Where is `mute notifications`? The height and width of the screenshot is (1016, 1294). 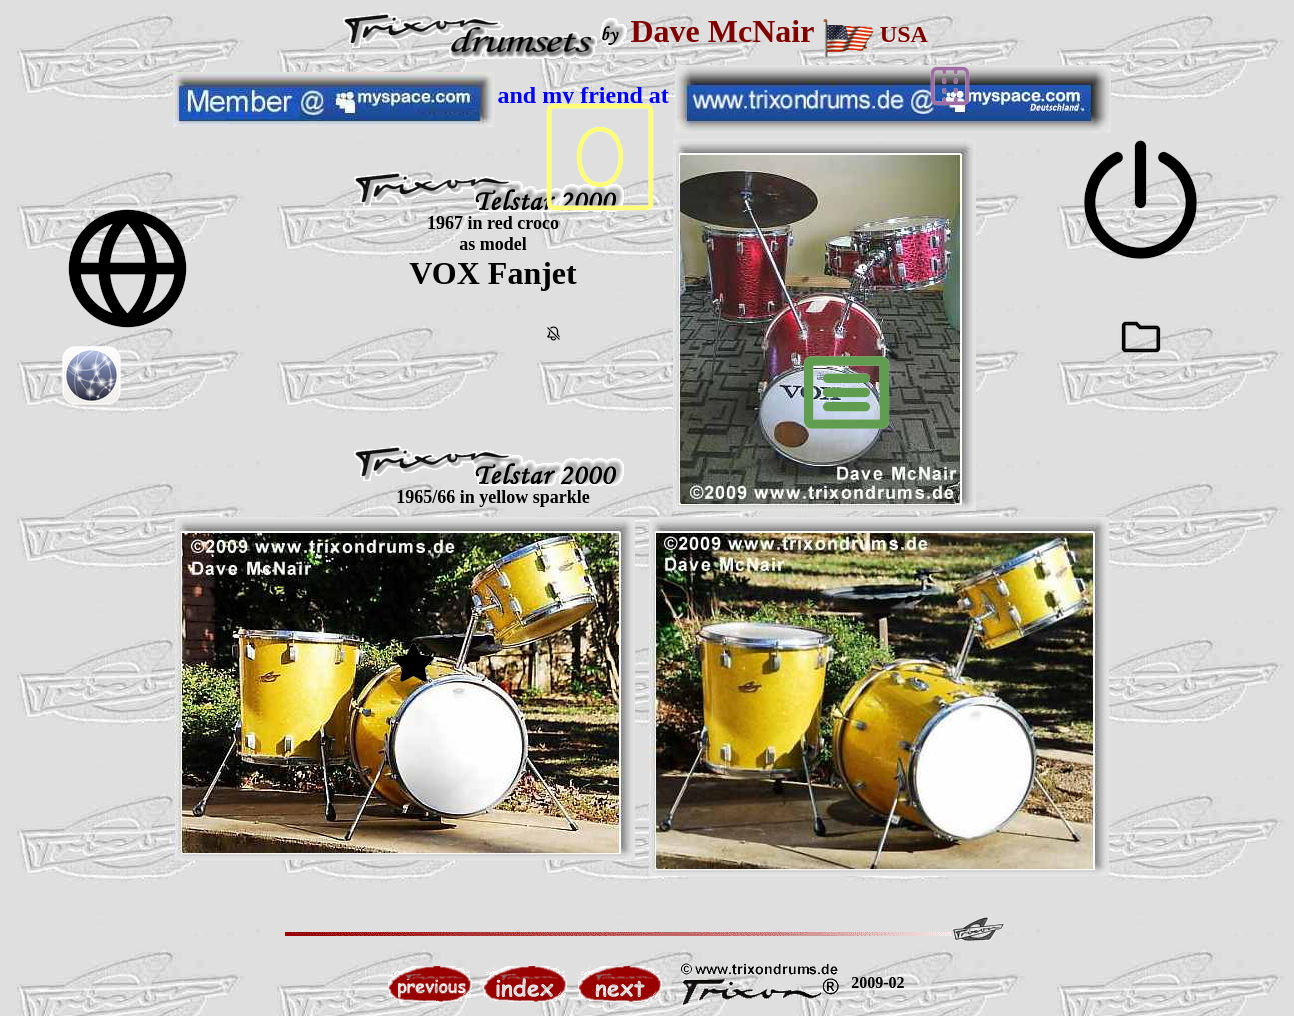 mute notifications is located at coordinates (553, 333).